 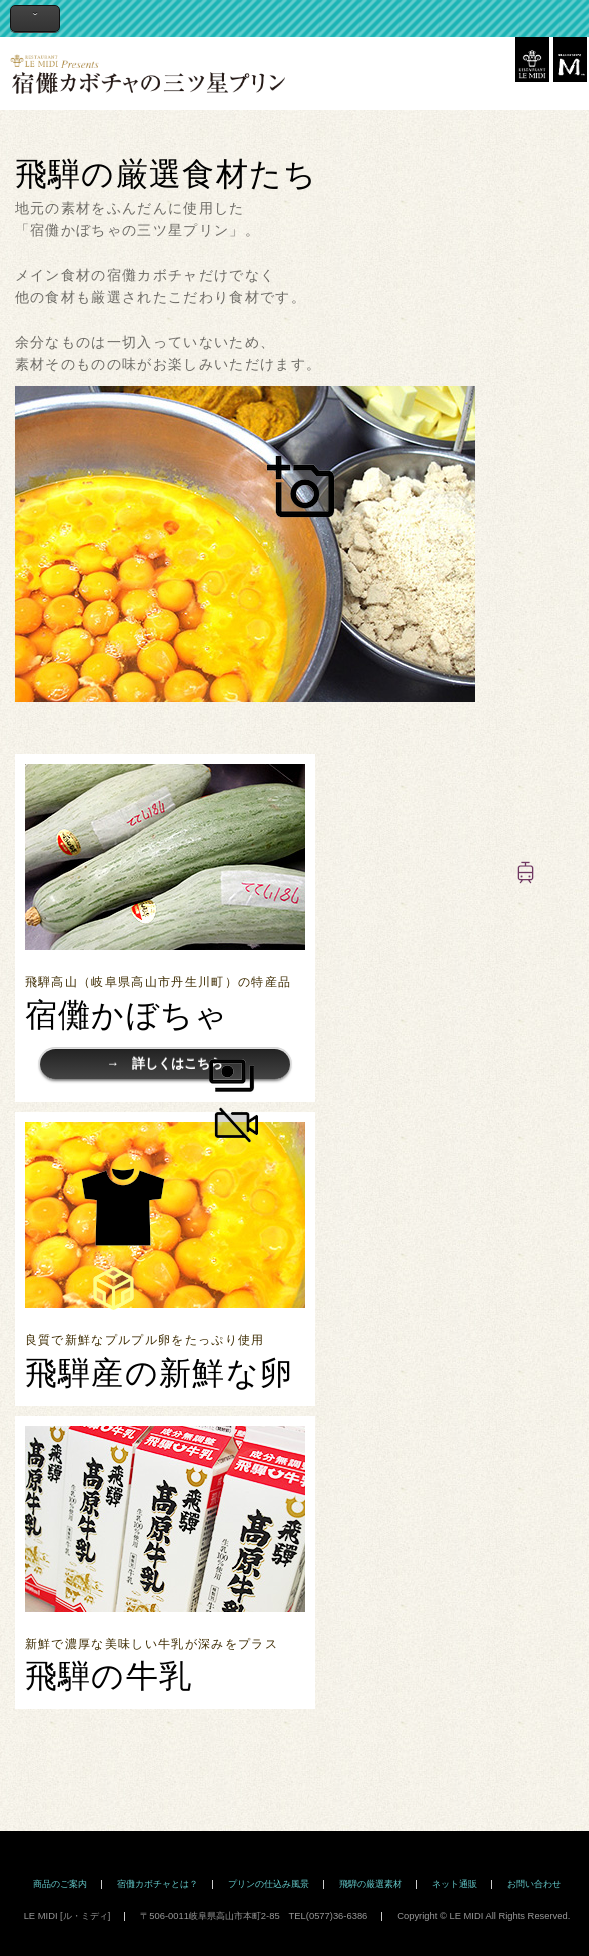 What do you see at coordinates (235, 1125) in the screenshot?
I see `turn off camera or disable video` at bounding box center [235, 1125].